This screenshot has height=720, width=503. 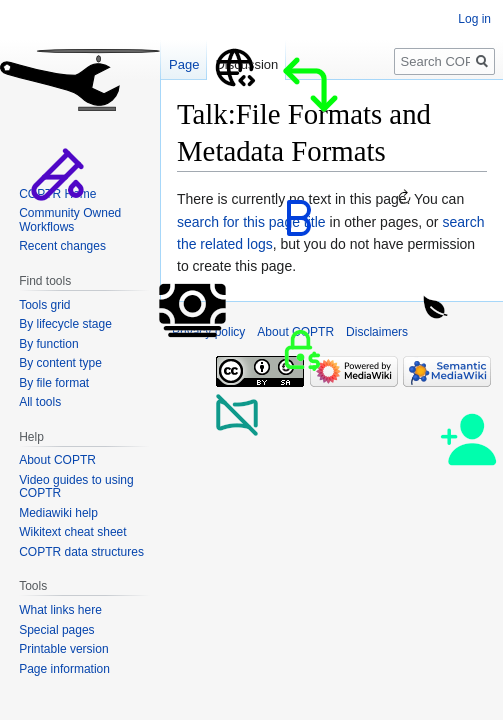 I want to click on secure payment or transaction, so click(x=300, y=349).